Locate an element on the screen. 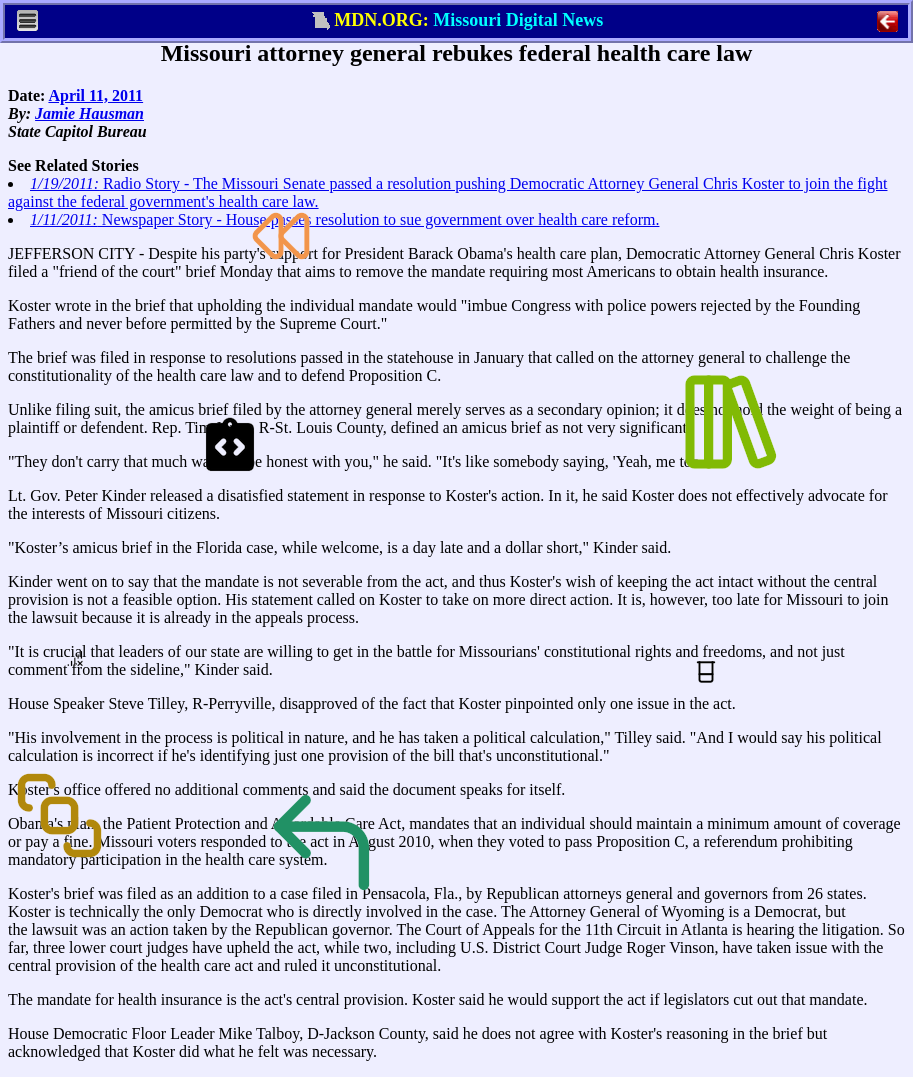 The width and height of the screenshot is (913, 1077). access experimental or beta features is located at coordinates (706, 672).